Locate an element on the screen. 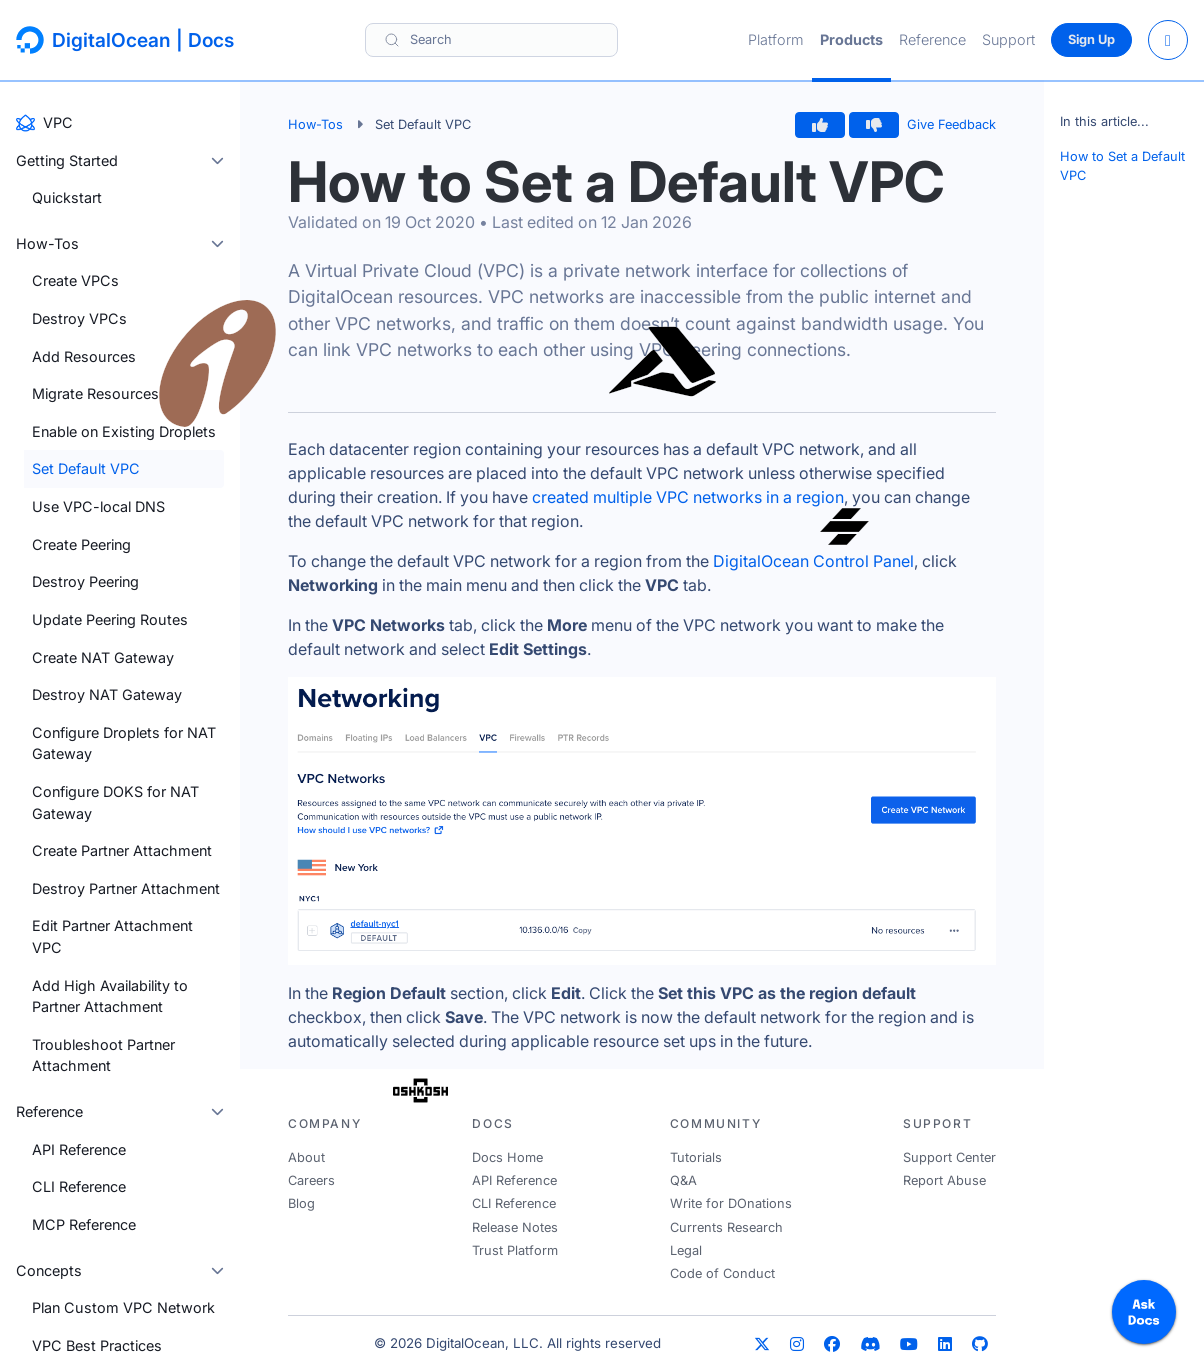 This screenshot has width=1204, height=1372. accusoft company logo is located at coordinates (662, 361).